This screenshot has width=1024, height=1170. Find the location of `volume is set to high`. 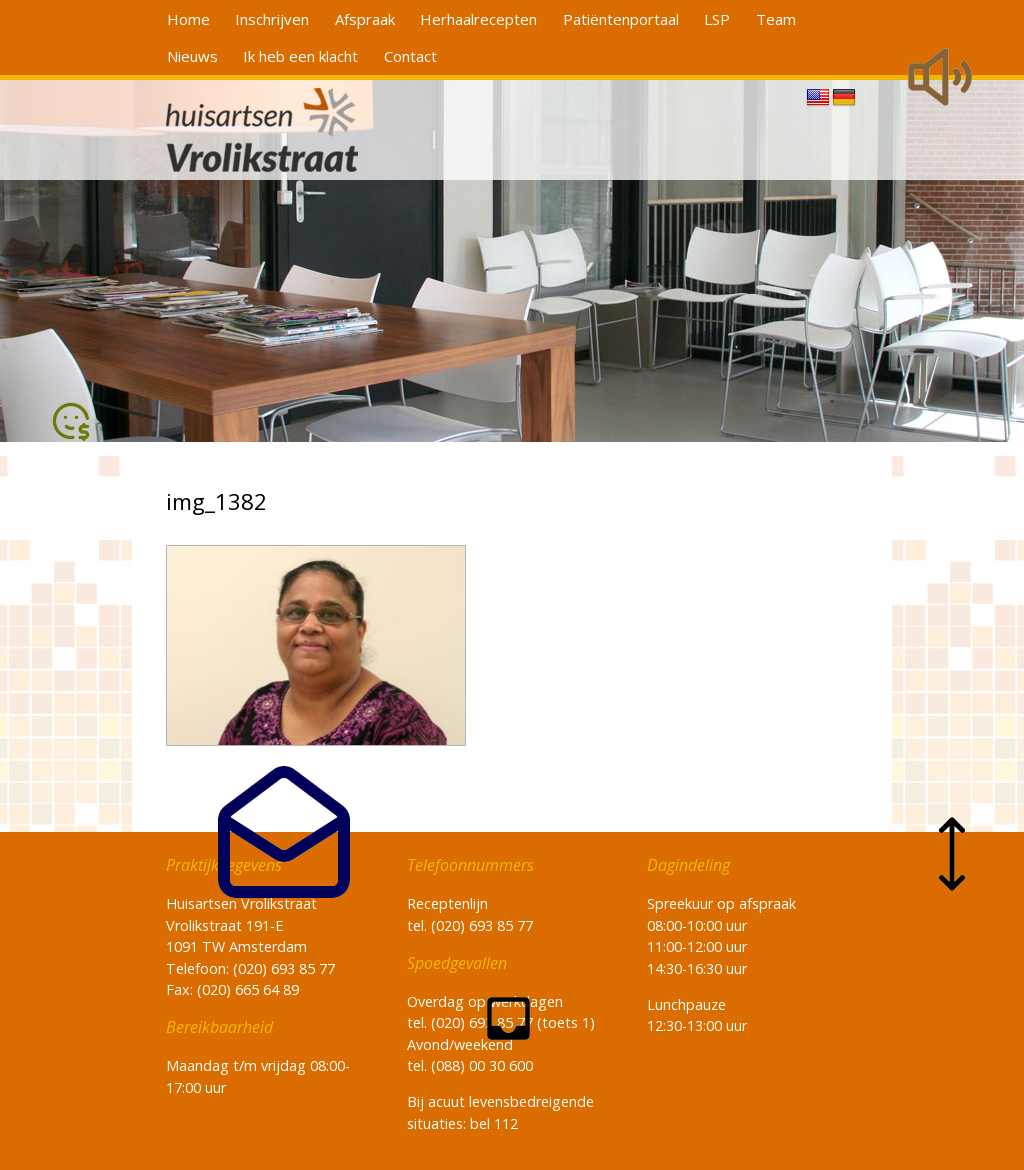

volume is set to high is located at coordinates (939, 77).